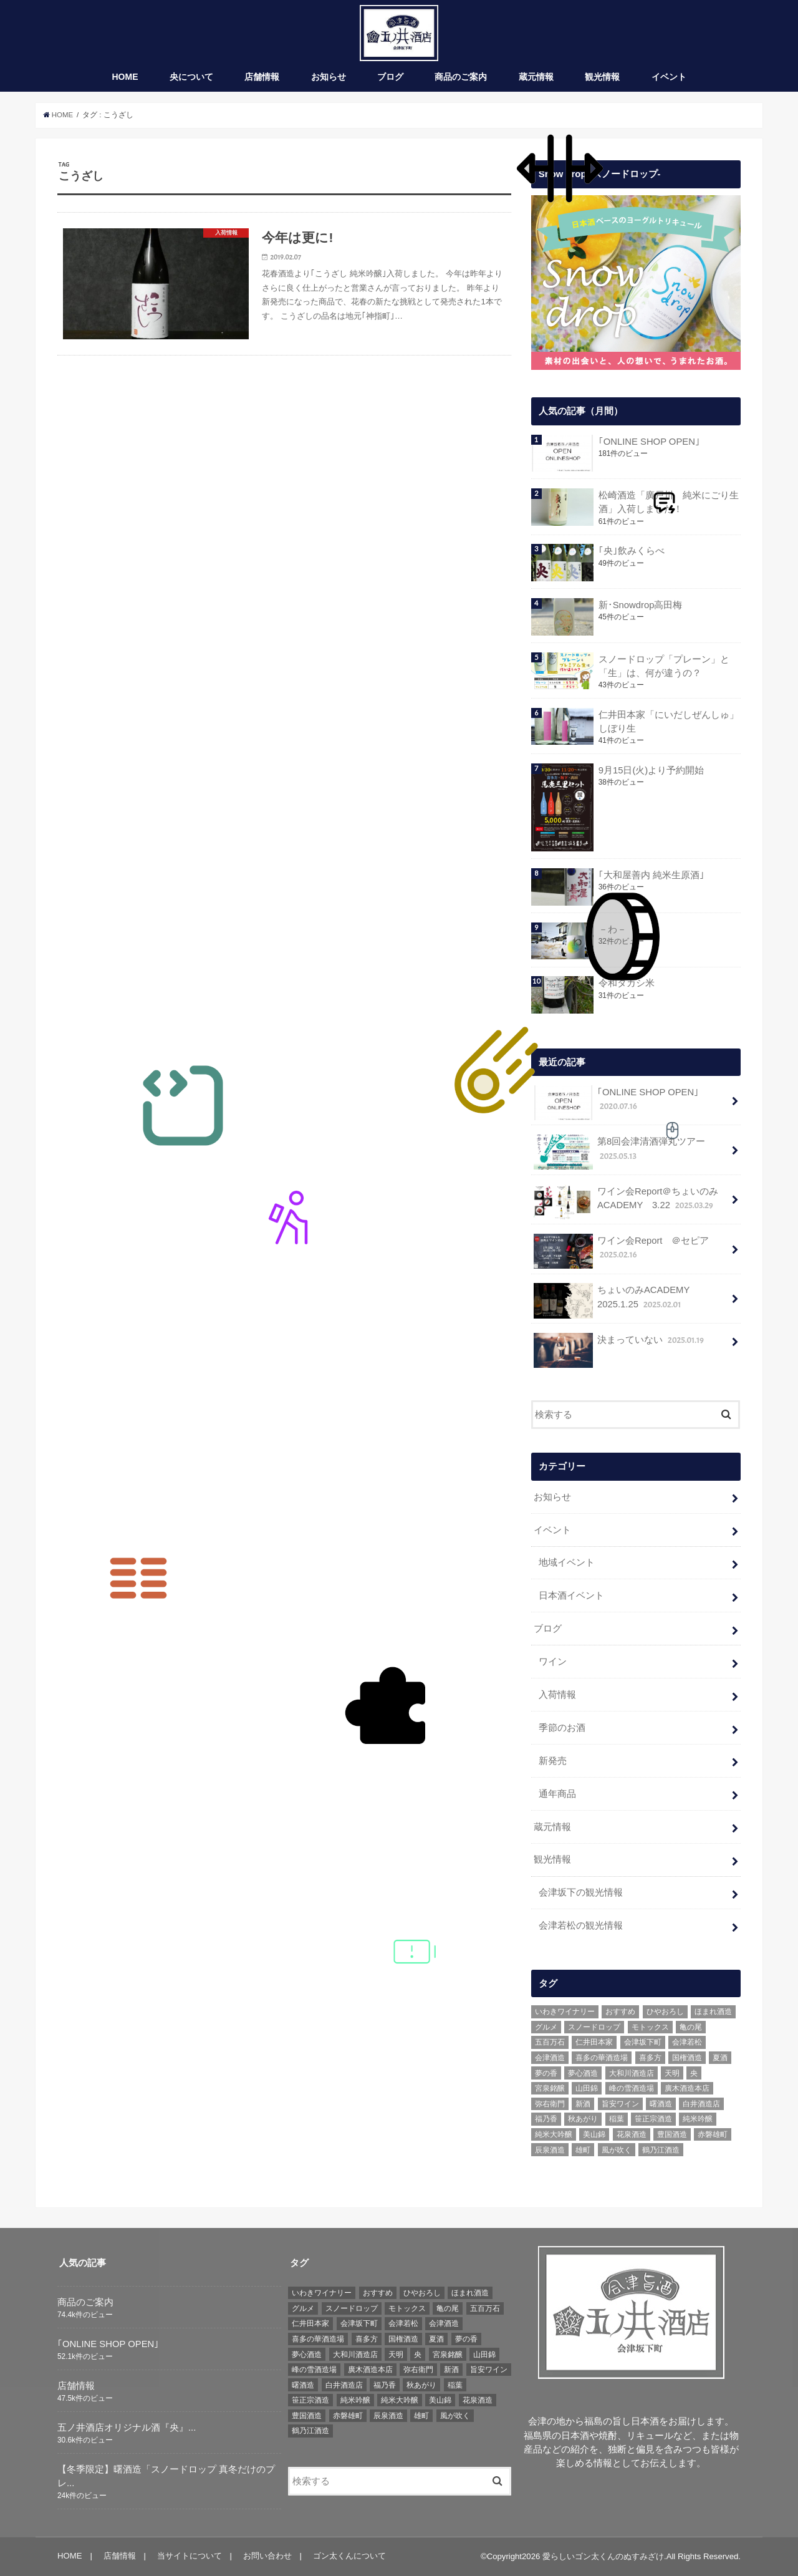 Image resolution: width=798 pixels, height=2576 pixels. Describe the element at coordinates (390, 1708) in the screenshot. I see `access plugins or extensions` at that location.